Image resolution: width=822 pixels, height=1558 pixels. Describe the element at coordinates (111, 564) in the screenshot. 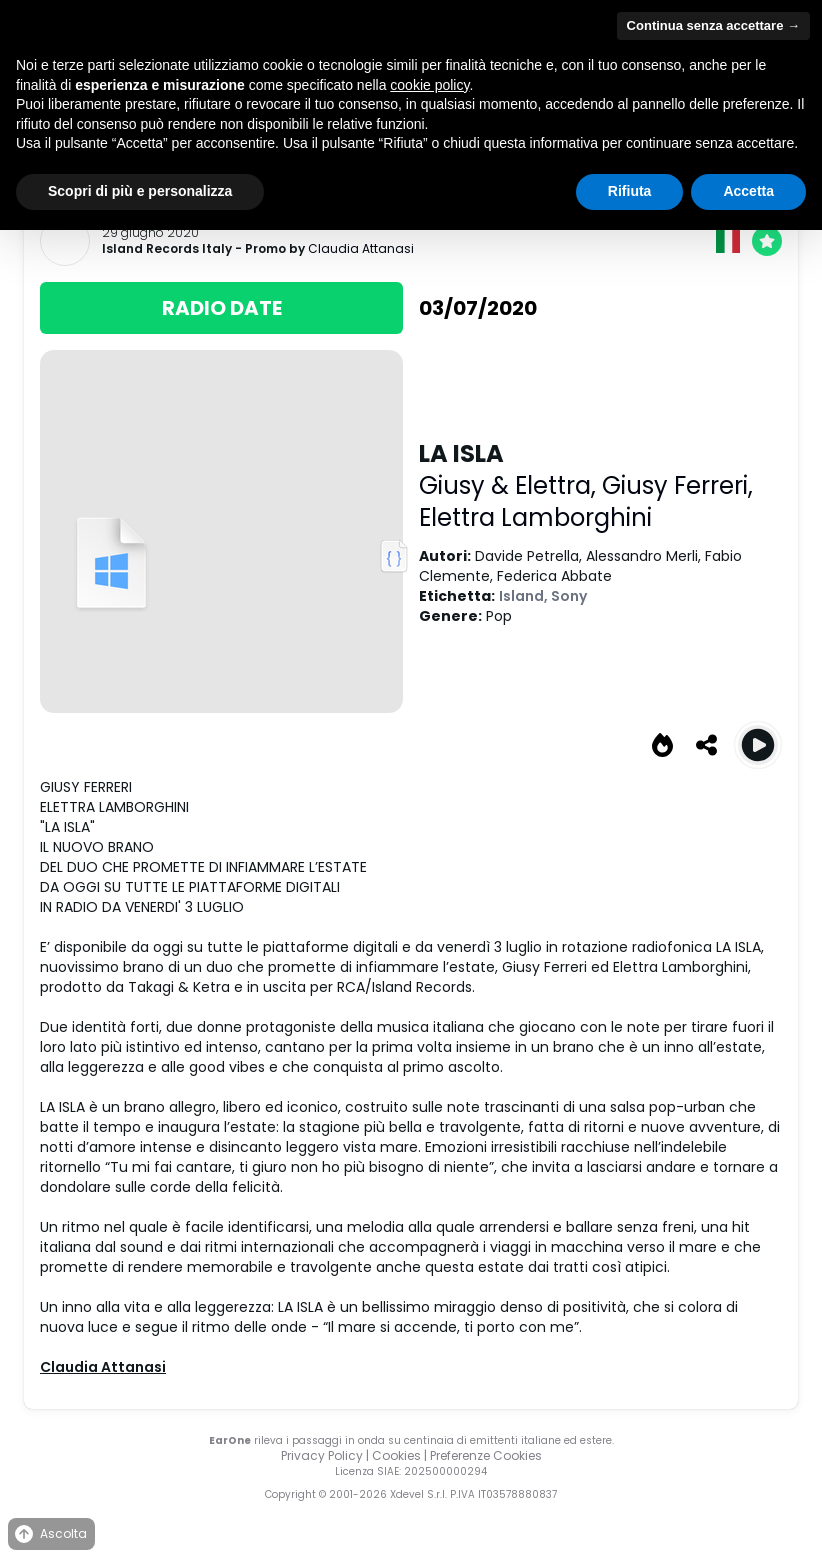

I see `a windows executable or application file` at that location.